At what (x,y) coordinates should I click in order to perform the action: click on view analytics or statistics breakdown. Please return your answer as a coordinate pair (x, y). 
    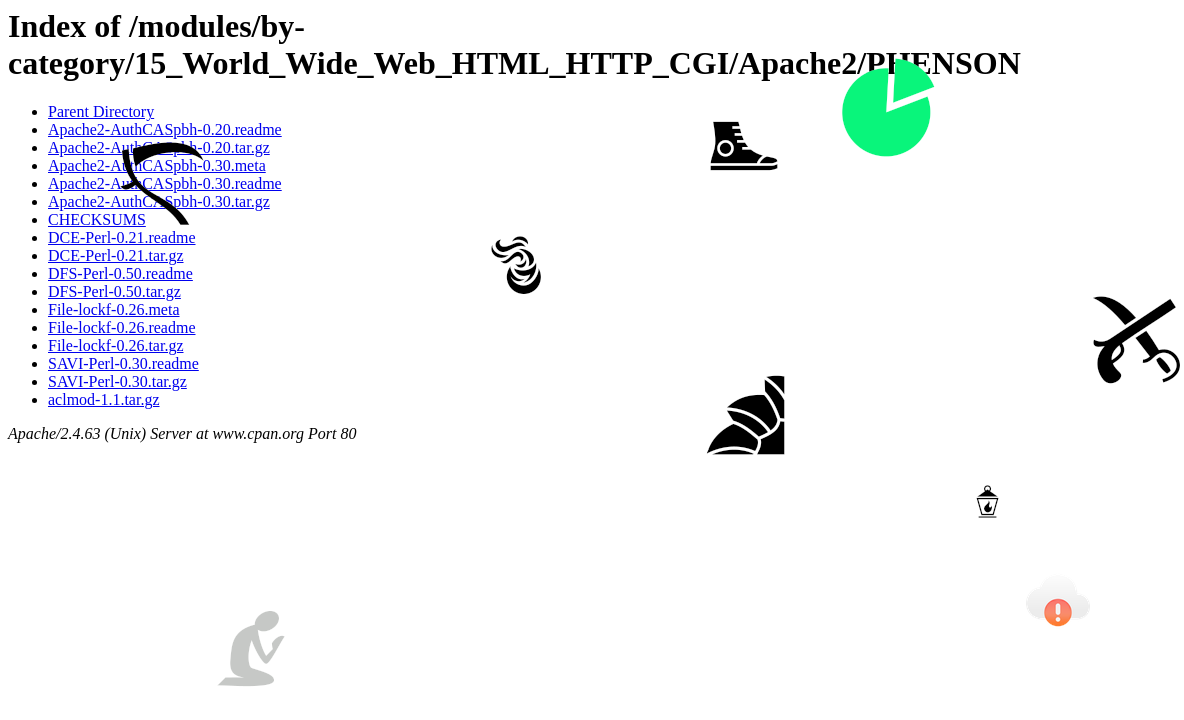
    Looking at the image, I should click on (888, 107).